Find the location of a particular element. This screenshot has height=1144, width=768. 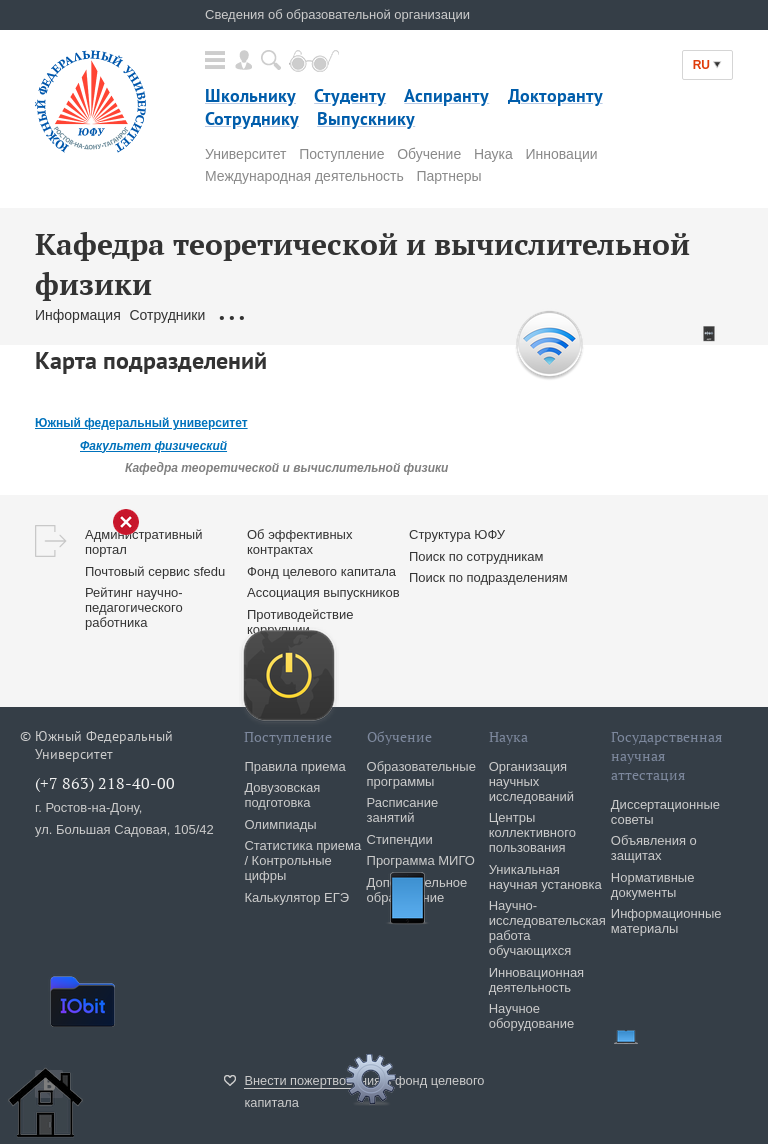

iPad Mini 3 device icon in system settings is located at coordinates (407, 893).